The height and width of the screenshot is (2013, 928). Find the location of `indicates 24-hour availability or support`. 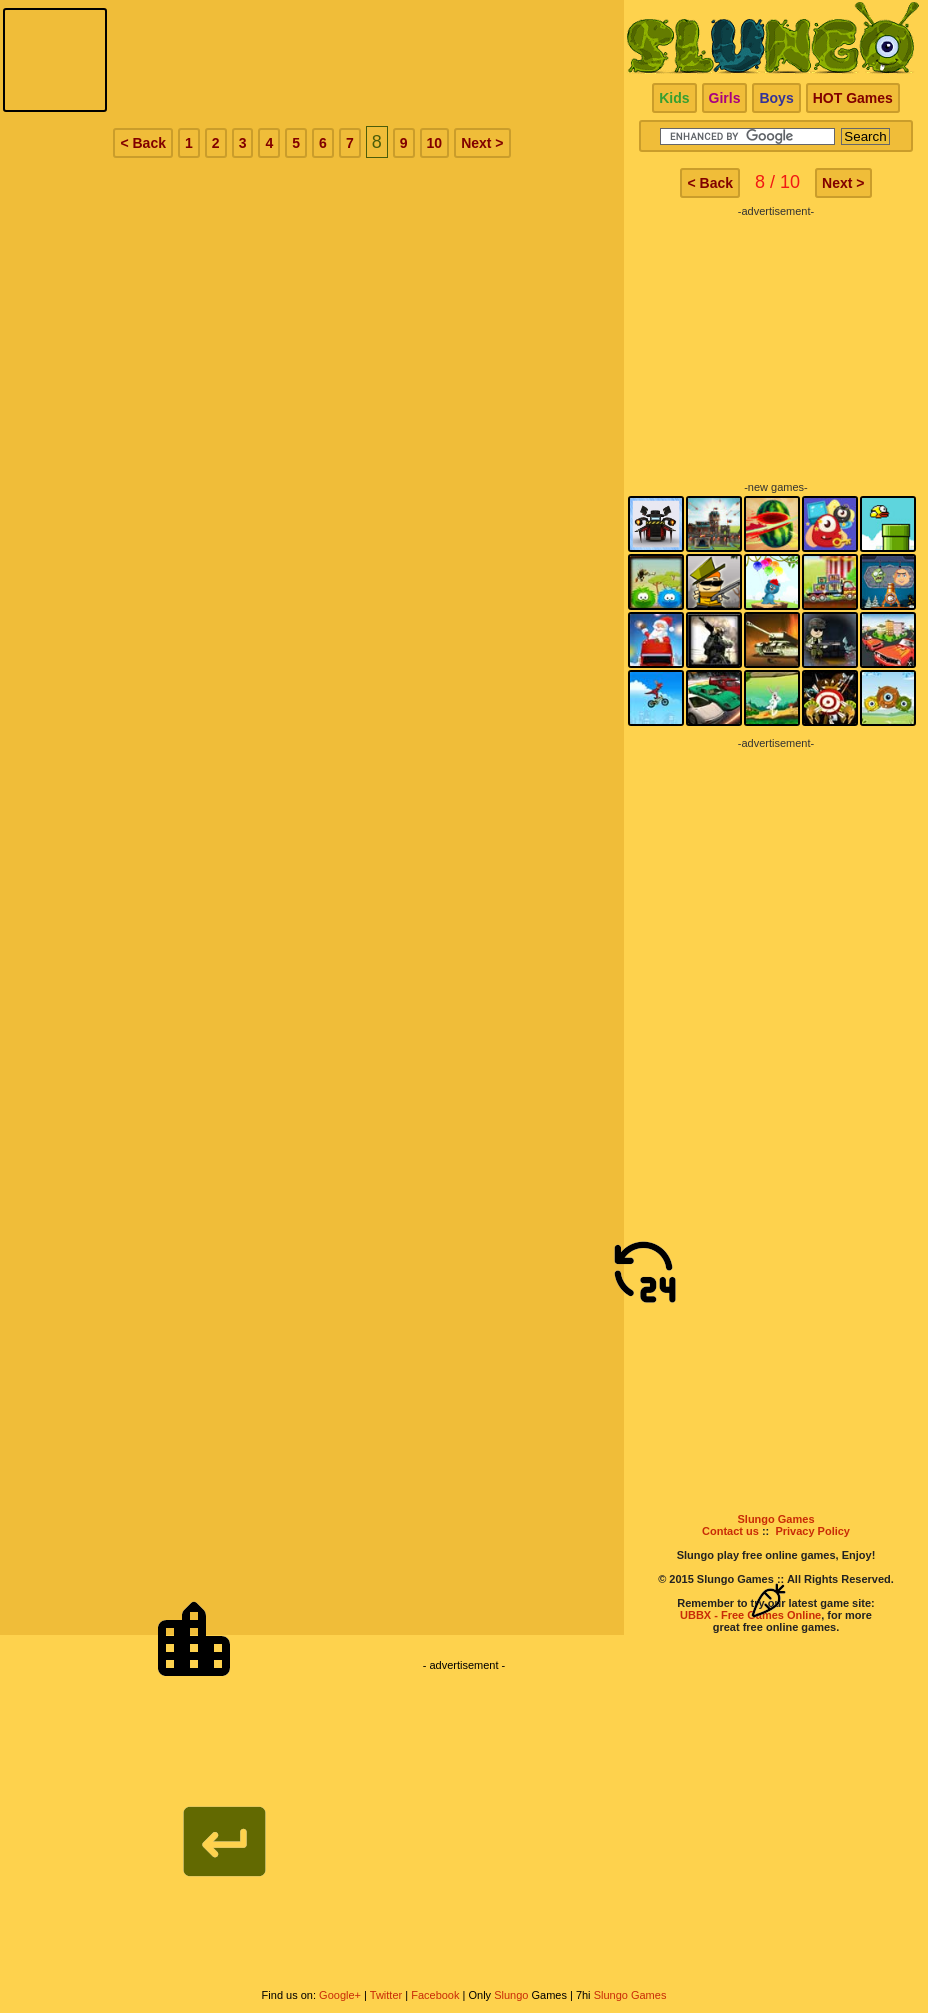

indicates 24-hour availability or support is located at coordinates (643, 1270).